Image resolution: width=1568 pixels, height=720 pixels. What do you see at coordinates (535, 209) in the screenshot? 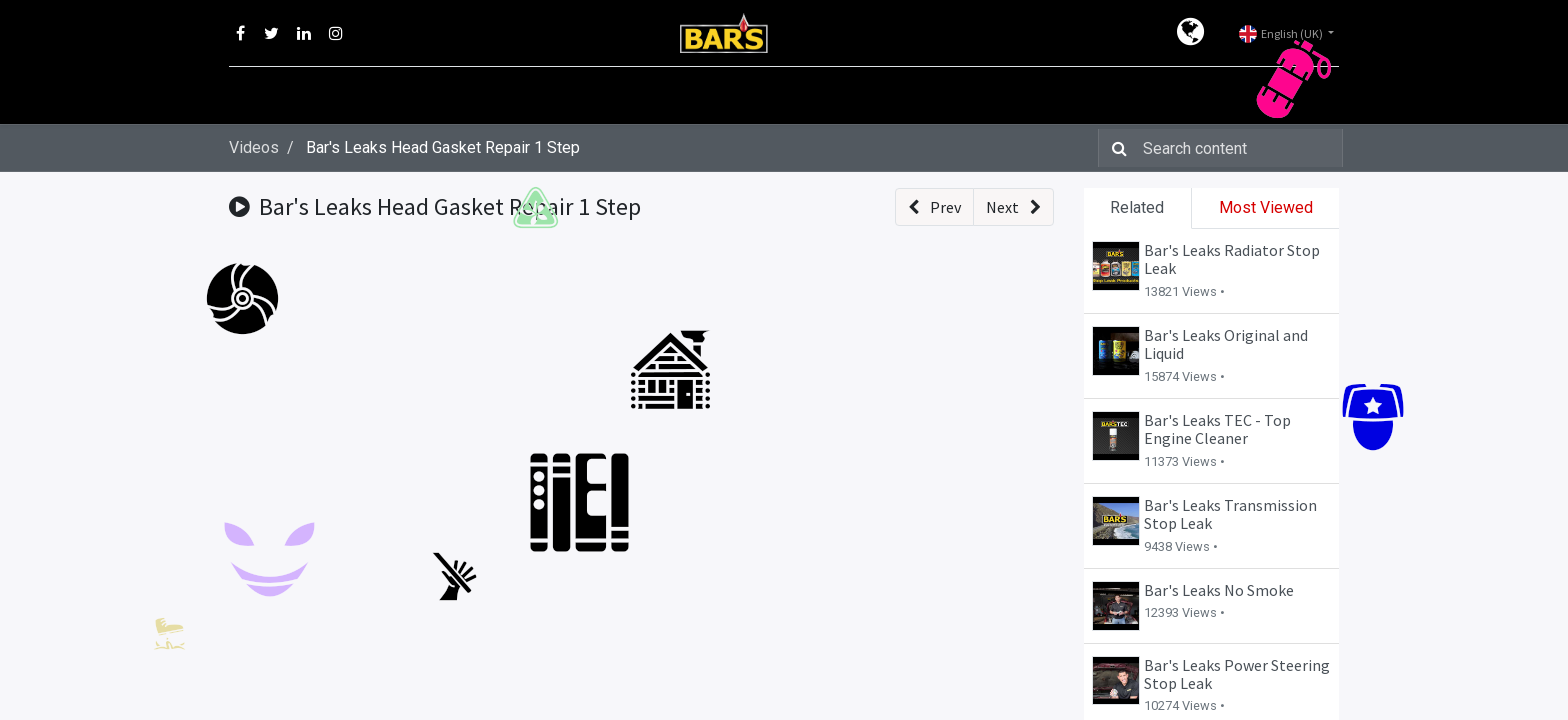
I see `warning about environmental or ecological impact` at bounding box center [535, 209].